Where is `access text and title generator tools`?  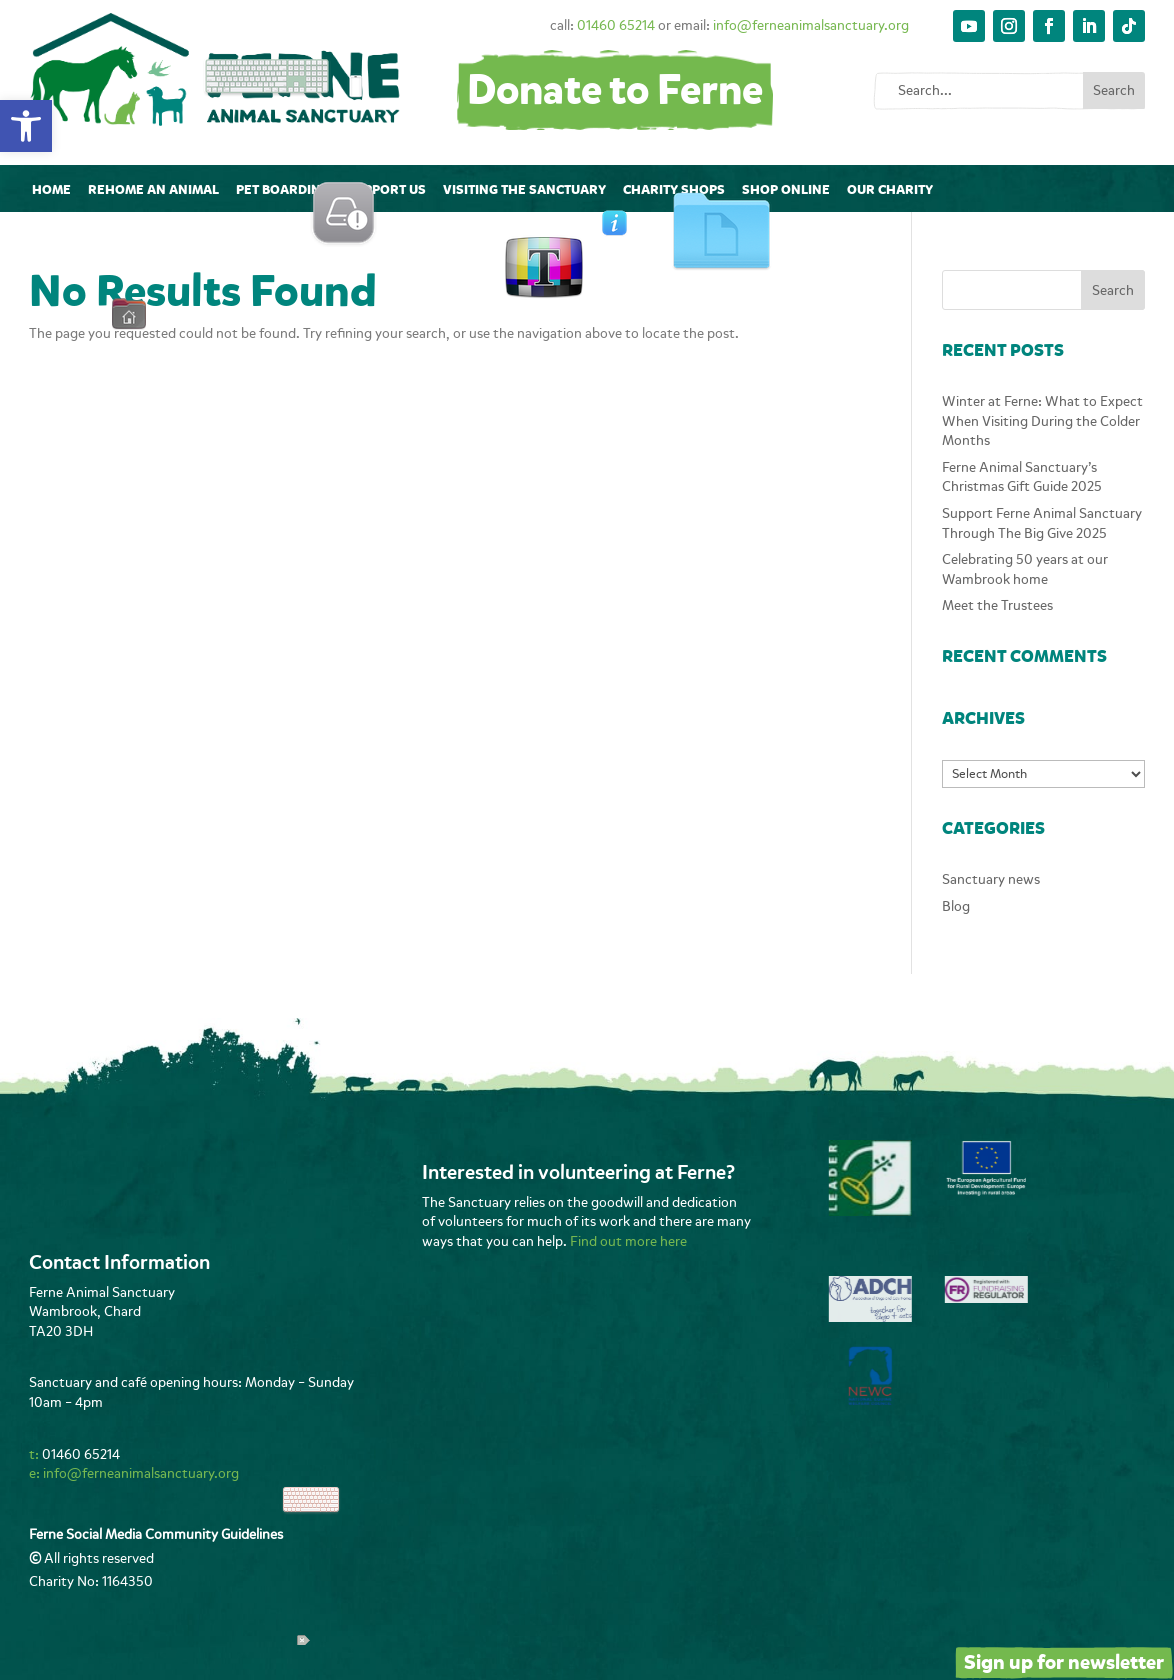 access text and title generator tools is located at coordinates (544, 271).